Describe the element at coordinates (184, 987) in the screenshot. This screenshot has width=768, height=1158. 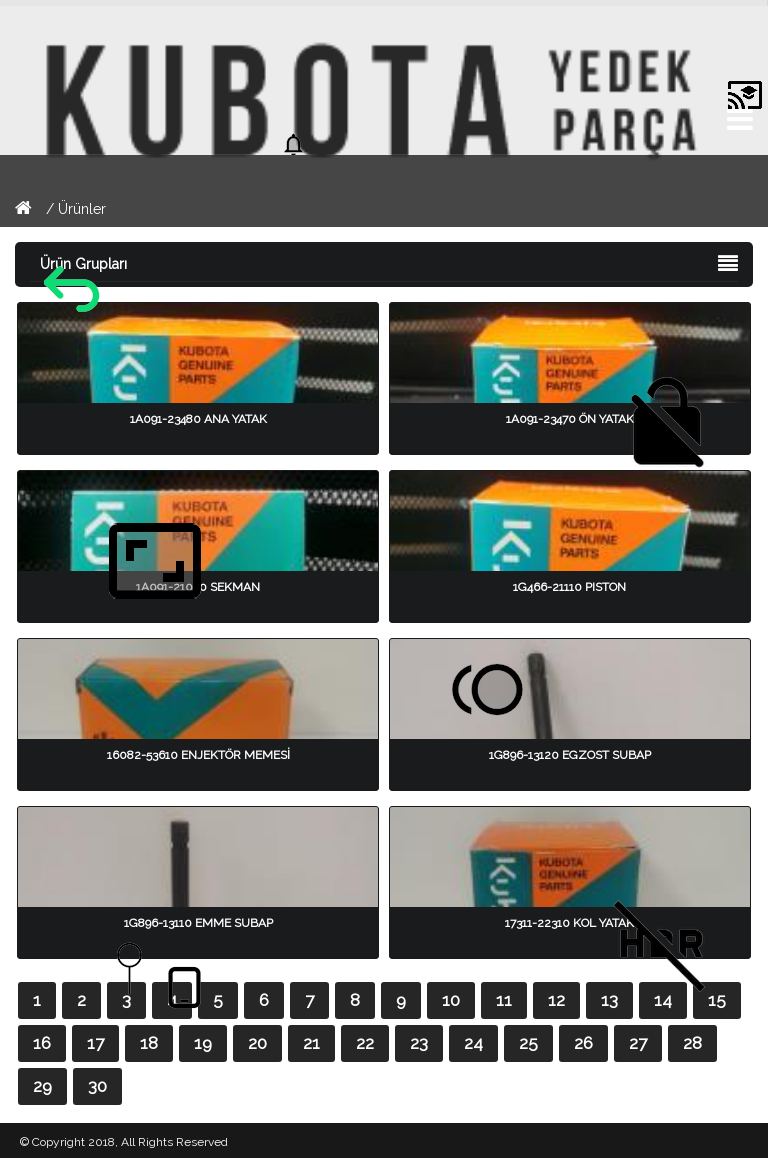
I see `switch to tablet view or layout` at that location.